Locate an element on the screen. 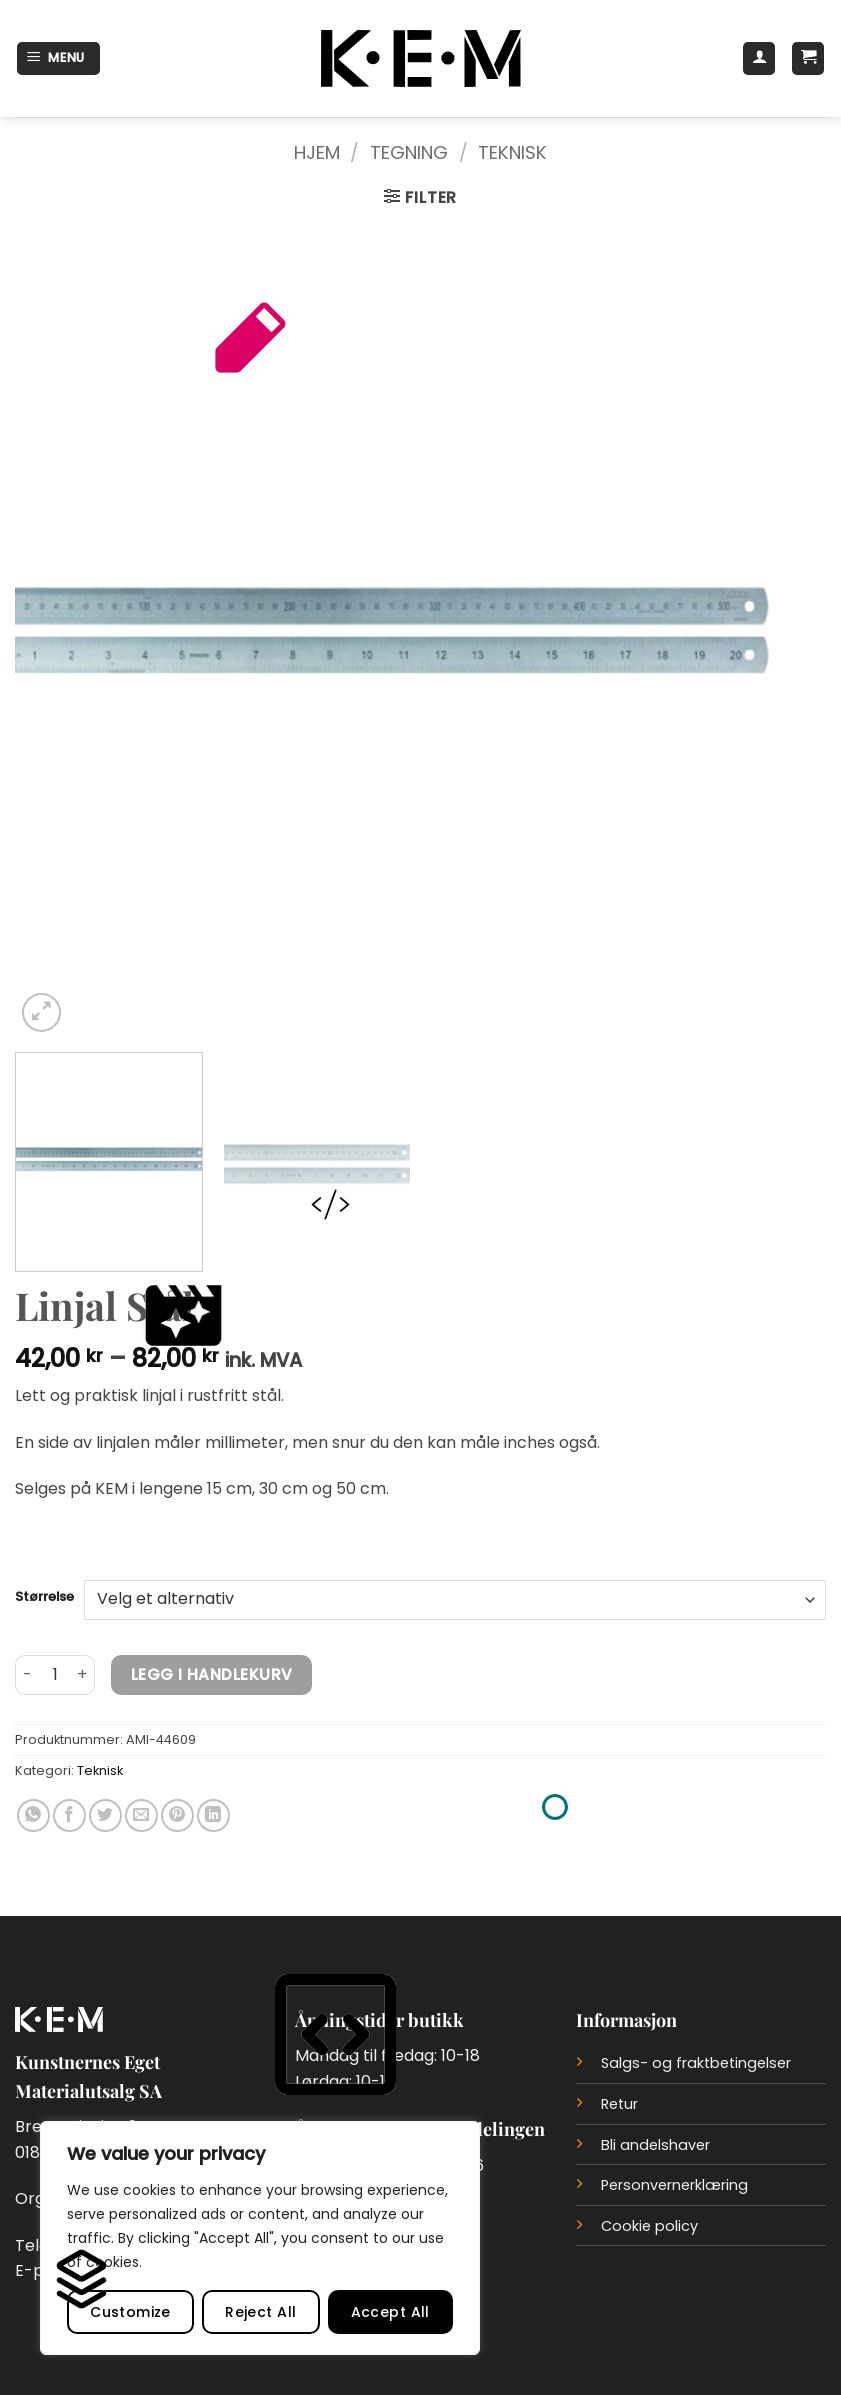 This screenshot has width=841, height=2395. indicates an unread or new item is located at coordinates (555, 1807).